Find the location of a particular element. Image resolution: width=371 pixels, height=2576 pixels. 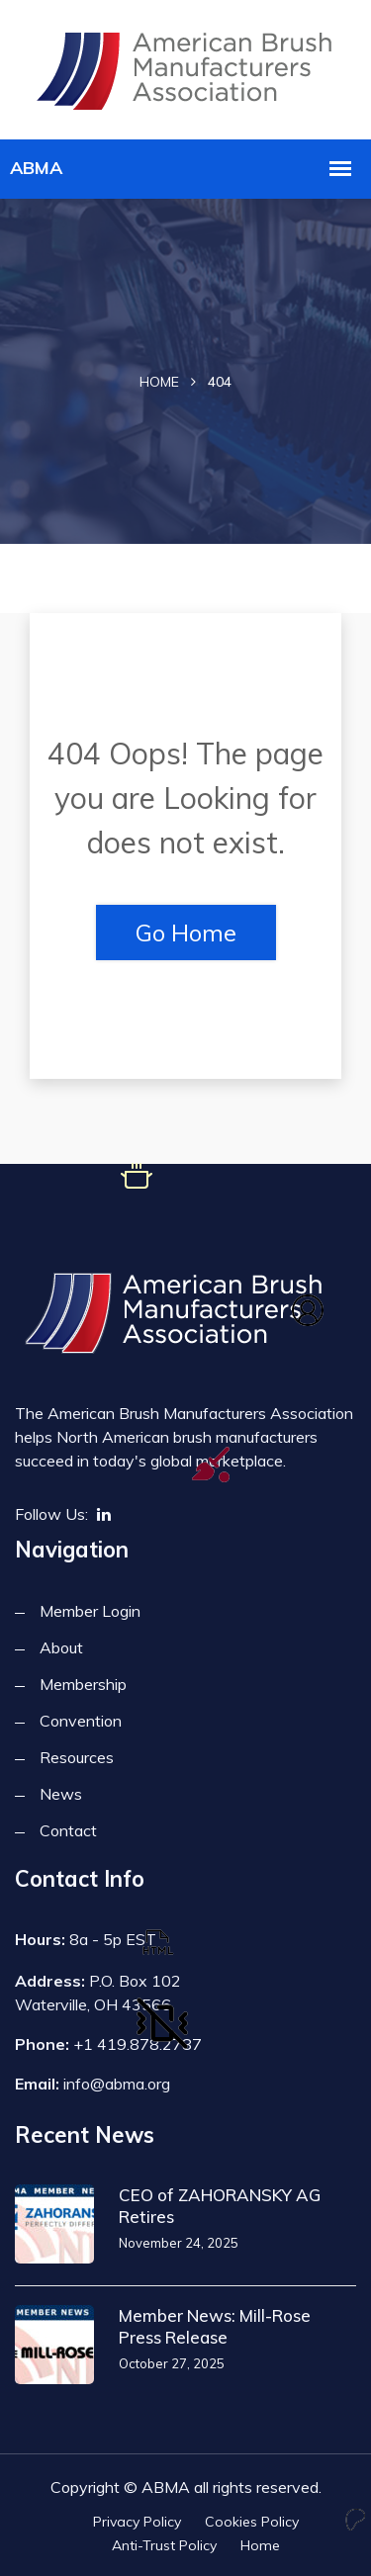

access quidditch or broomstick-related games is located at coordinates (211, 1464).